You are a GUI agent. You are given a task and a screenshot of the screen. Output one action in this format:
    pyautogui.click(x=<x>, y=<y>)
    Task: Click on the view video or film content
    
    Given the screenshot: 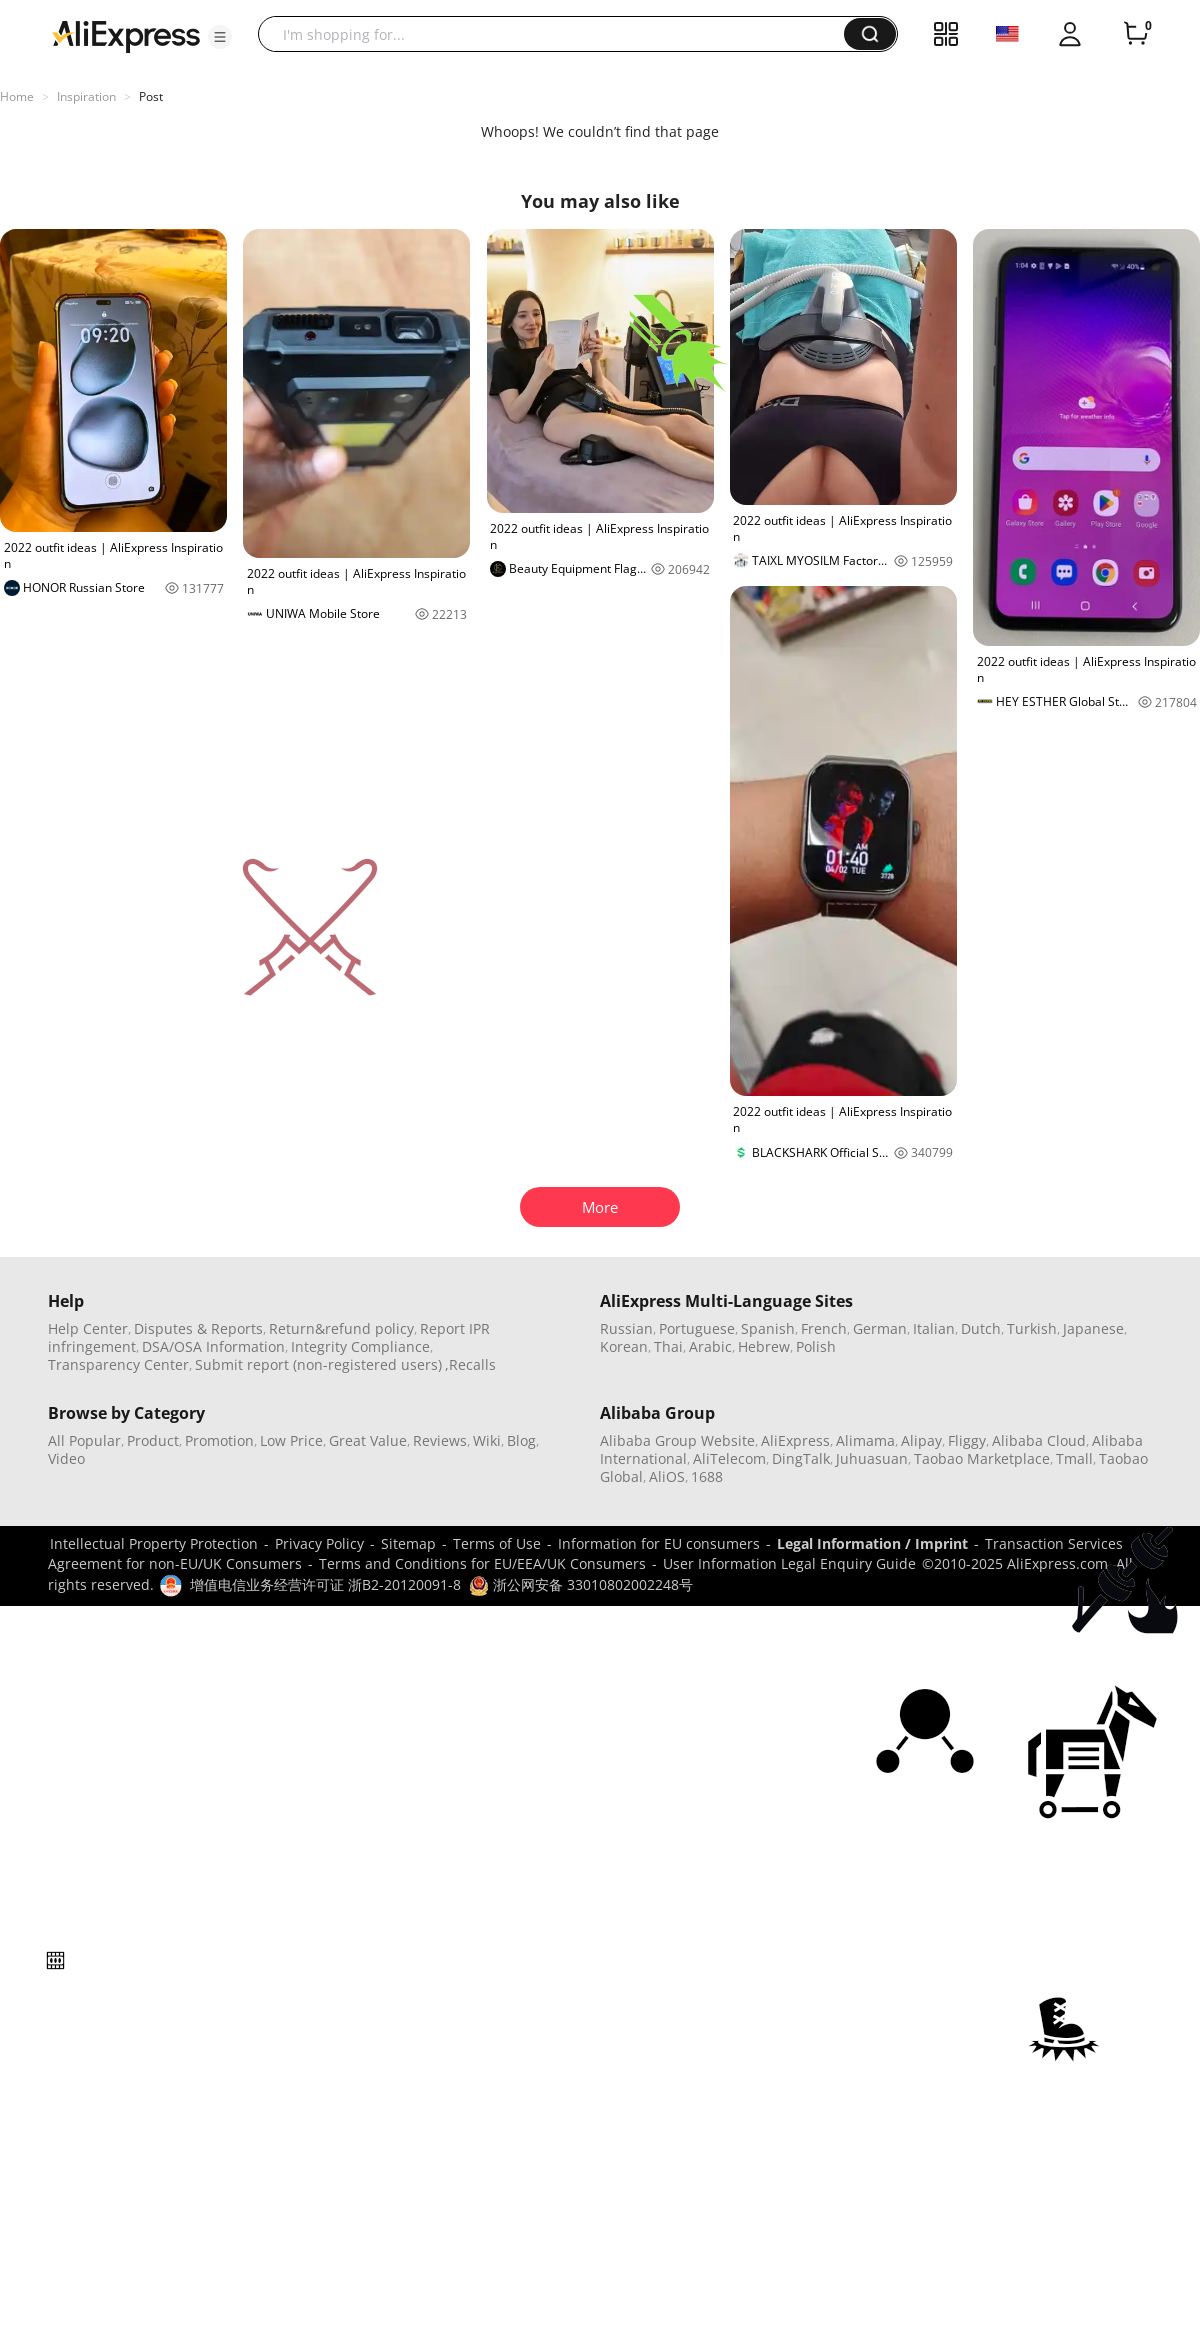 What is the action you would take?
    pyautogui.click(x=55, y=1960)
    